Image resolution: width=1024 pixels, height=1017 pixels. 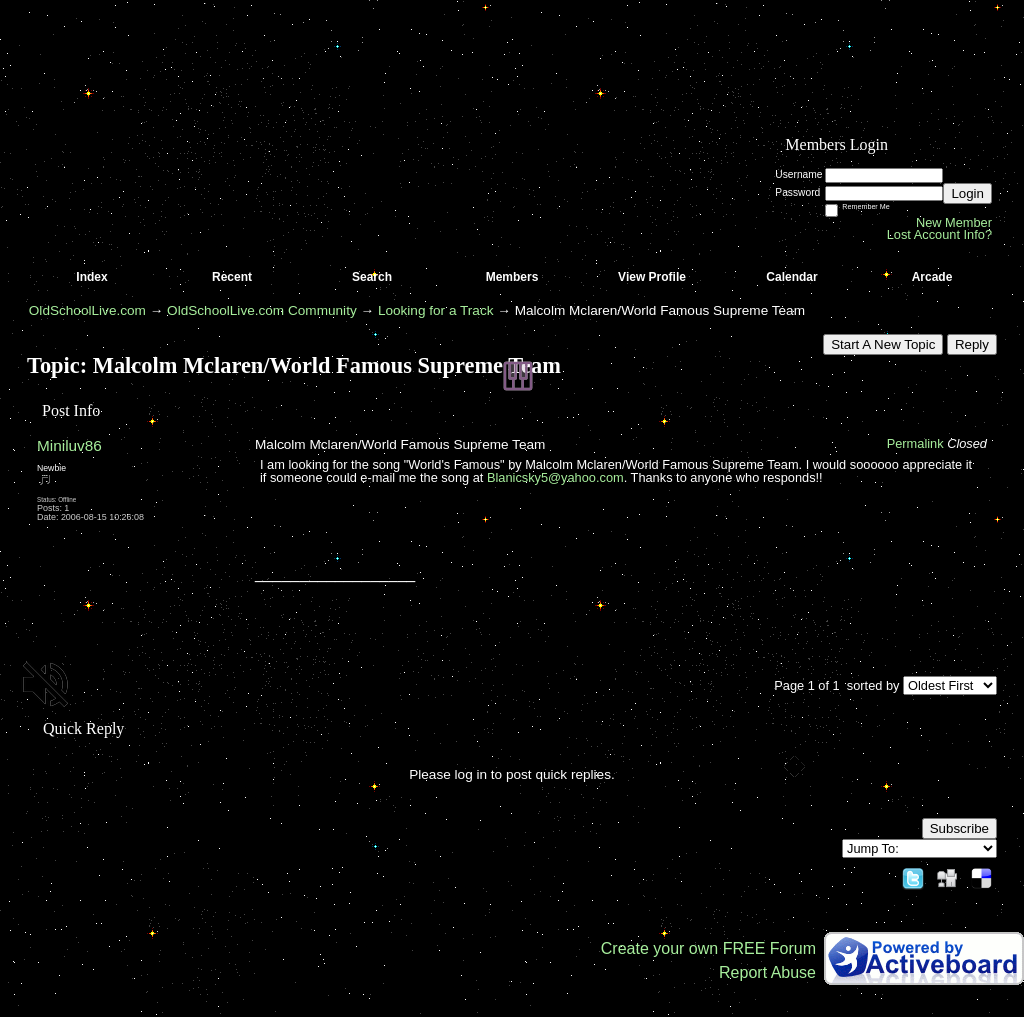 I want to click on mute audio or sound, so click(x=45, y=684).